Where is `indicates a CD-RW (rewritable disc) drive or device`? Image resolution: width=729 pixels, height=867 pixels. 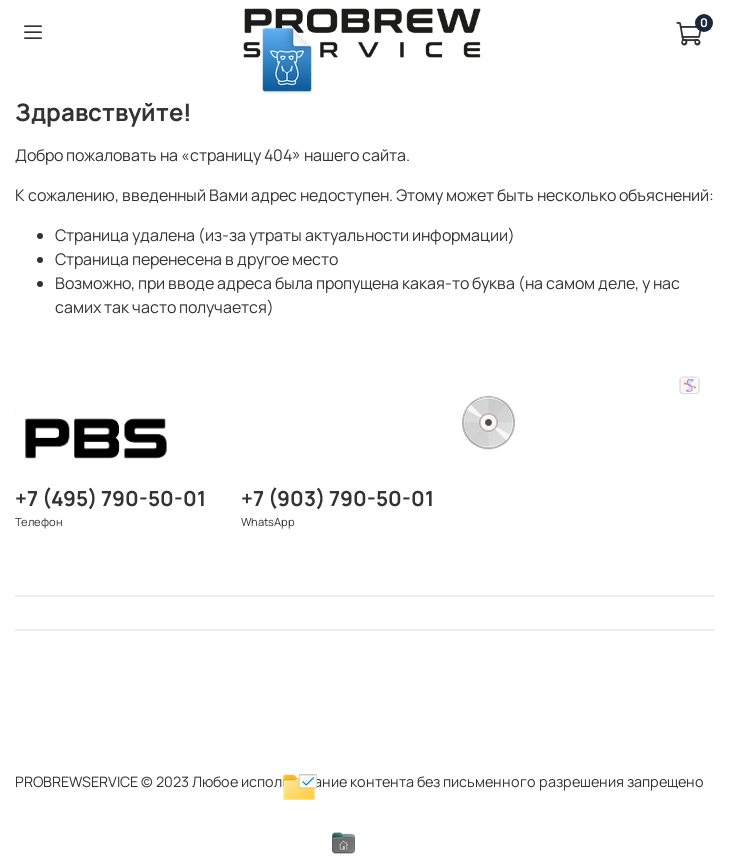 indicates a CD-RW (rewritable disc) drive or device is located at coordinates (488, 422).